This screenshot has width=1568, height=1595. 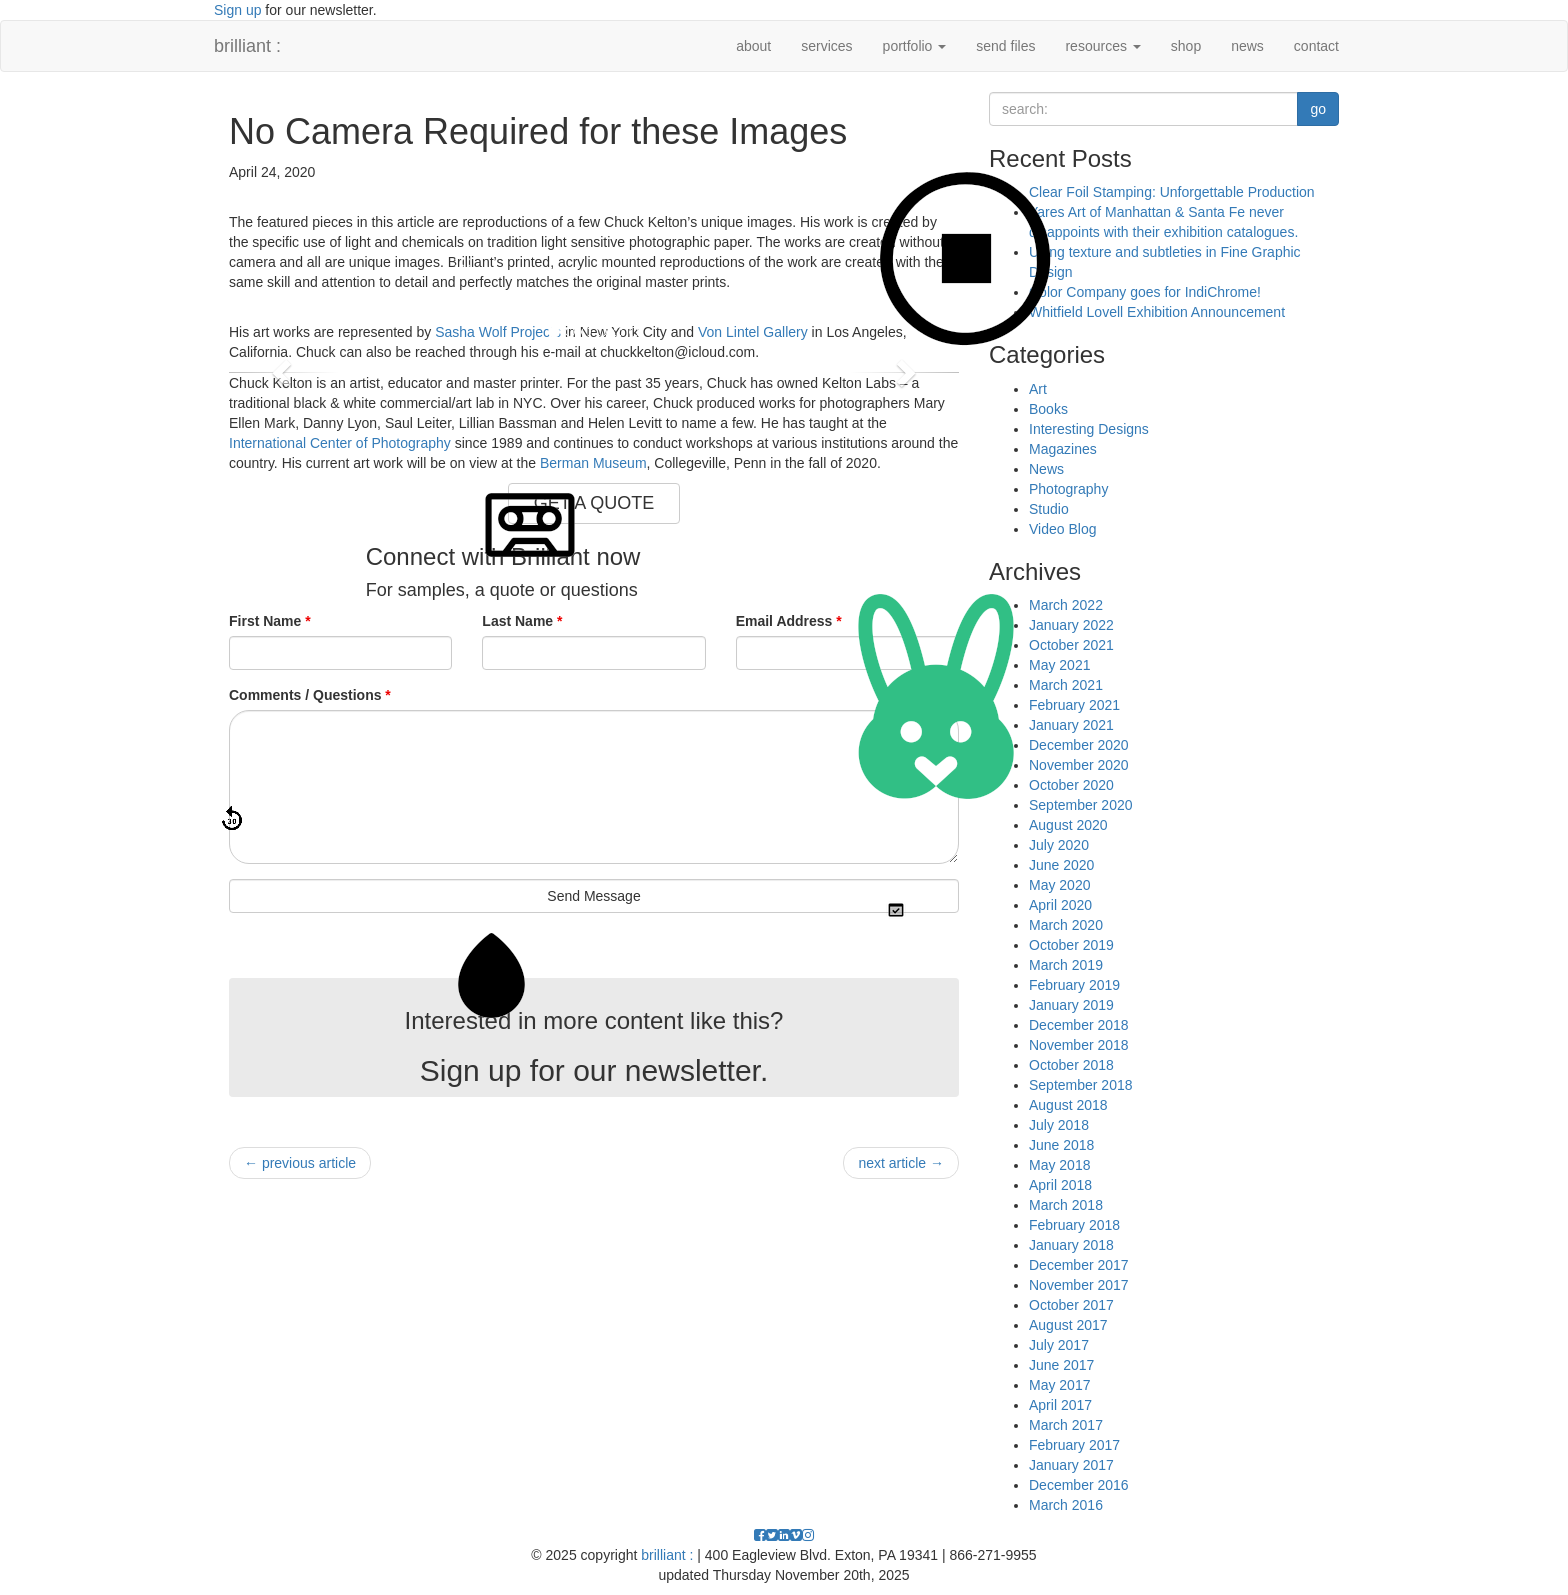 What do you see at coordinates (491, 978) in the screenshot?
I see `indicates water or liquid-related feature` at bounding box center [491, 978].